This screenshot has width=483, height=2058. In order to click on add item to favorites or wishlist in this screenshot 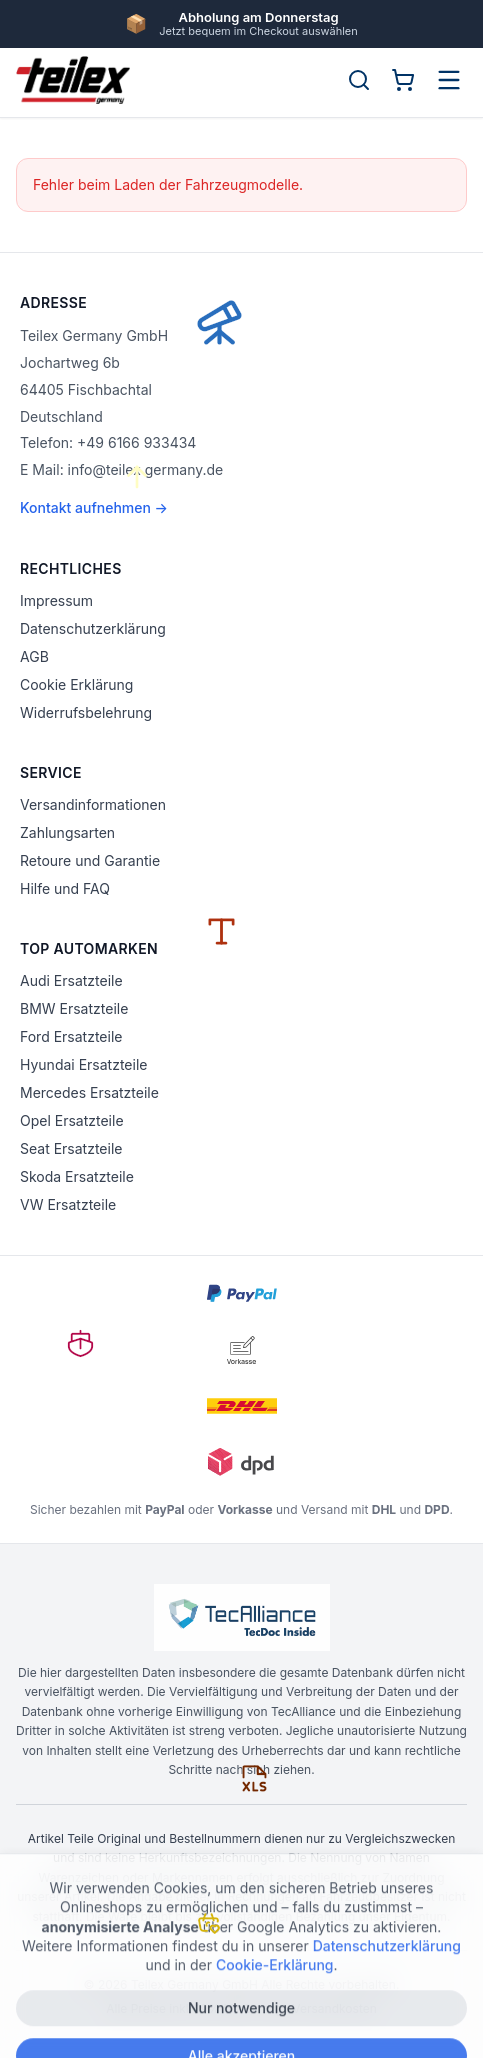, I will do `click(208, 1922)`.